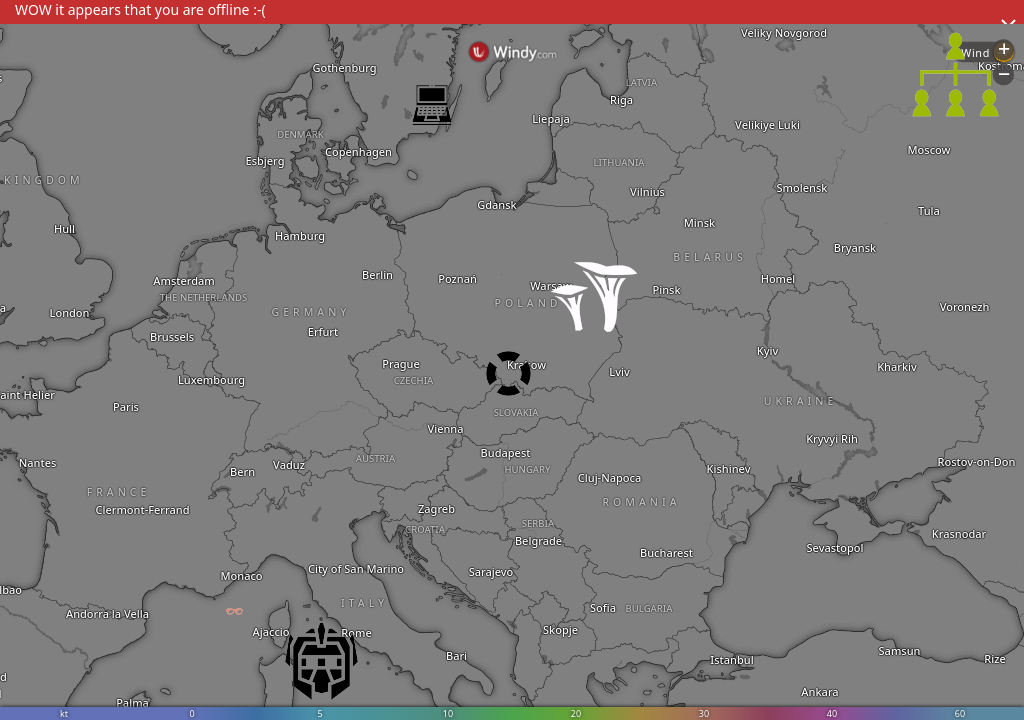 This screenshot has width=1024, height=720. What do you see at coordinates (508, 373) in the screenshot?
I see `access help or support center` at bounding box center [508, 373].